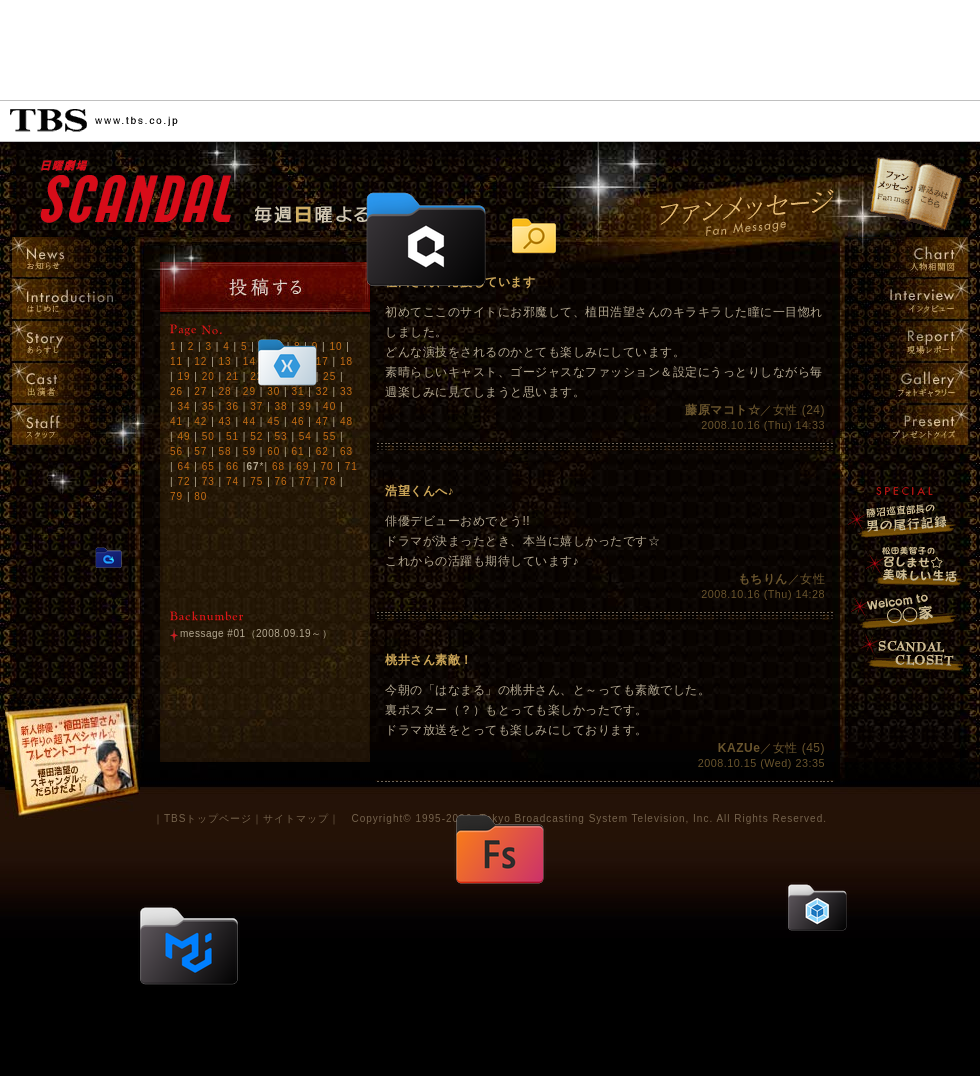 The width and height of the screenshot is (980, 1076). I want to click on open webpack project folder, so click(817, 909).